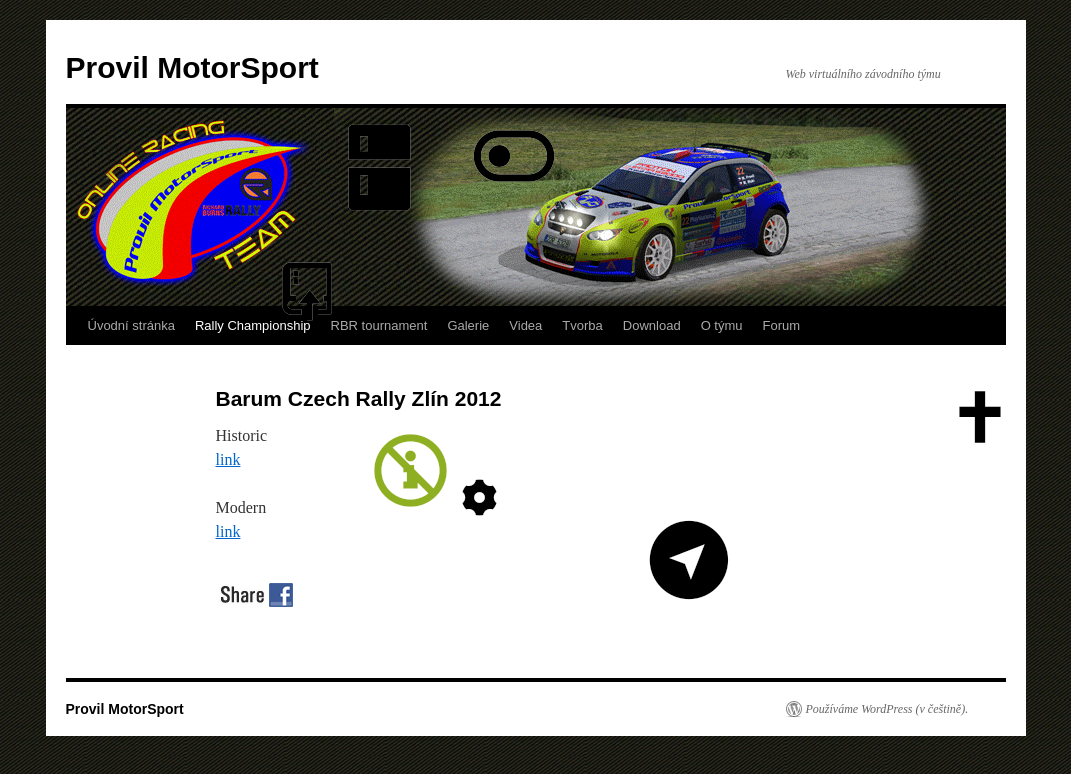 Image resolution: width=1071 pixels, height=774 pixels. What do you see at coordinates (410, 470) in the screenshot?
I see `information unavailable or hidden` at bounding box center [410, 470].